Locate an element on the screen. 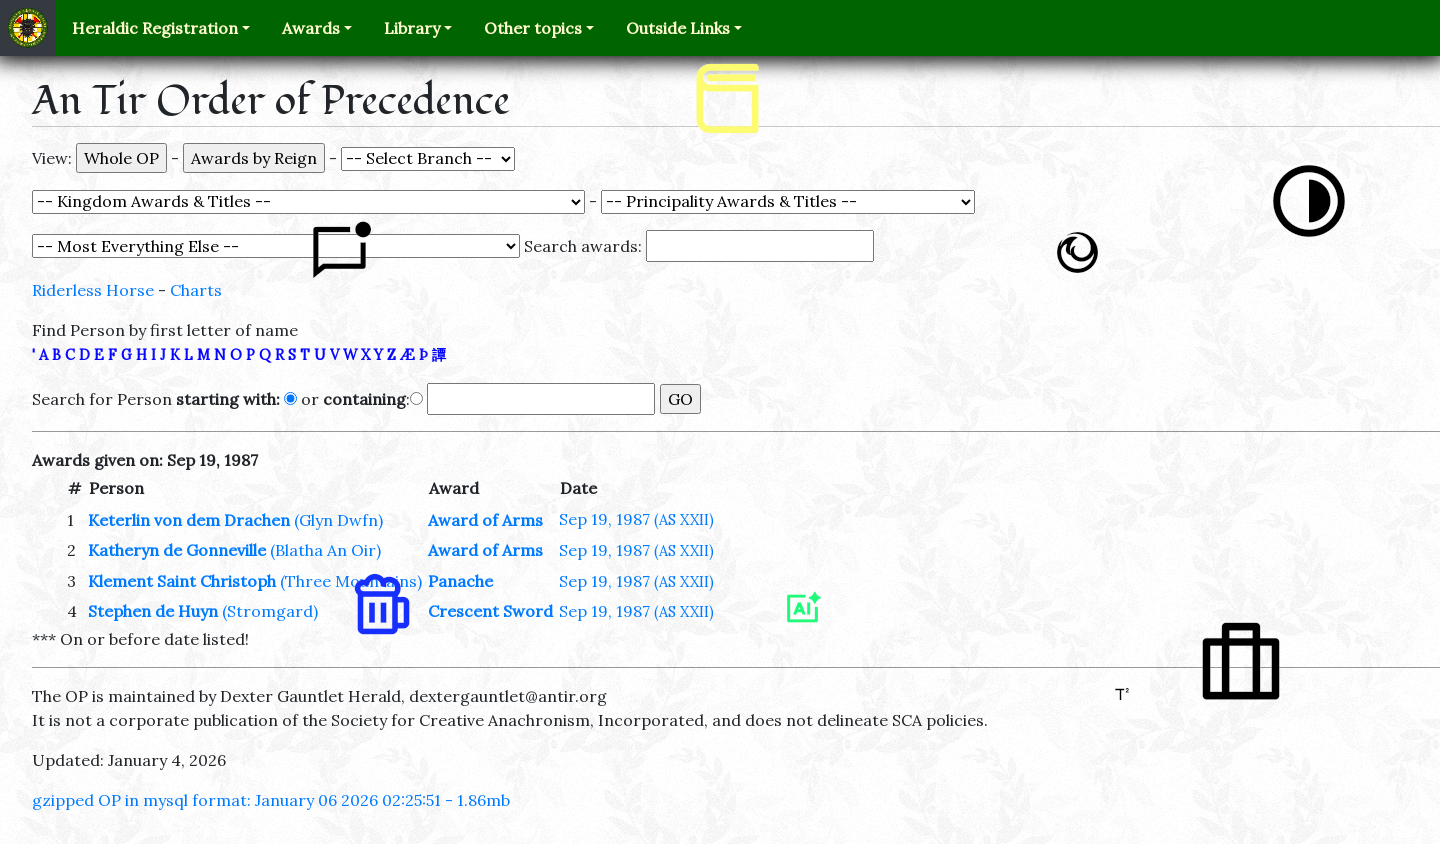  open library or book collection is located at coordinates (727, 98).